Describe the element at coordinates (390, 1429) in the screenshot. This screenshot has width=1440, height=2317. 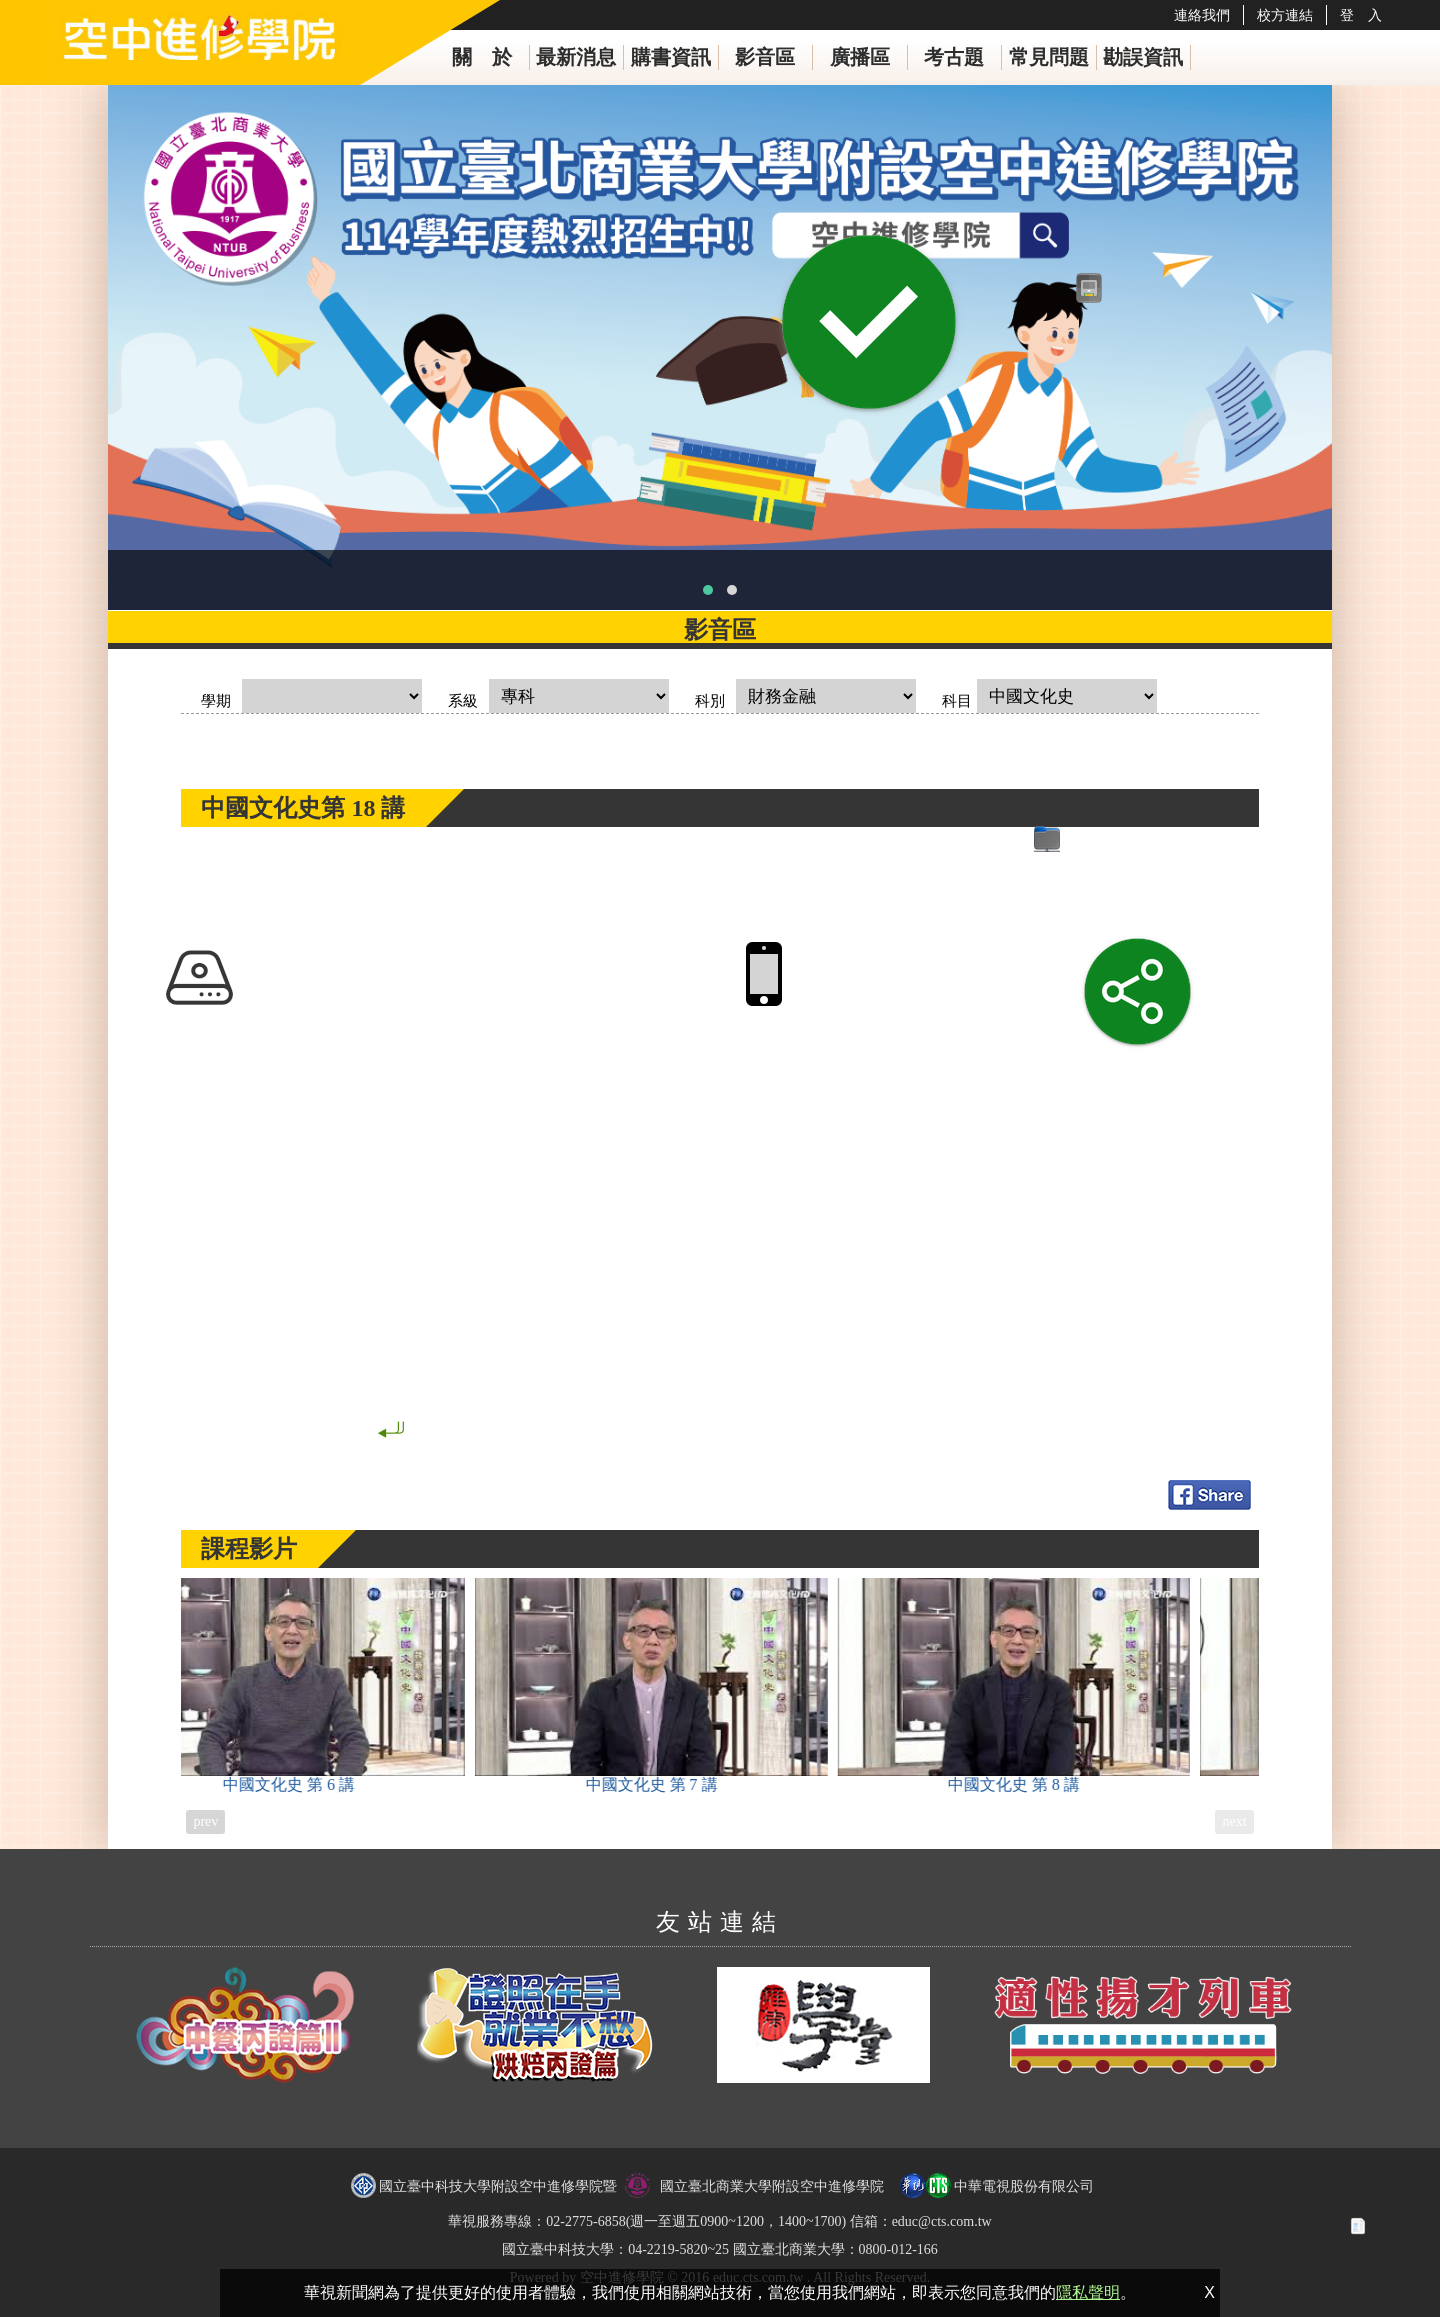
I see `reply to all recipients in an email thread` at that location.